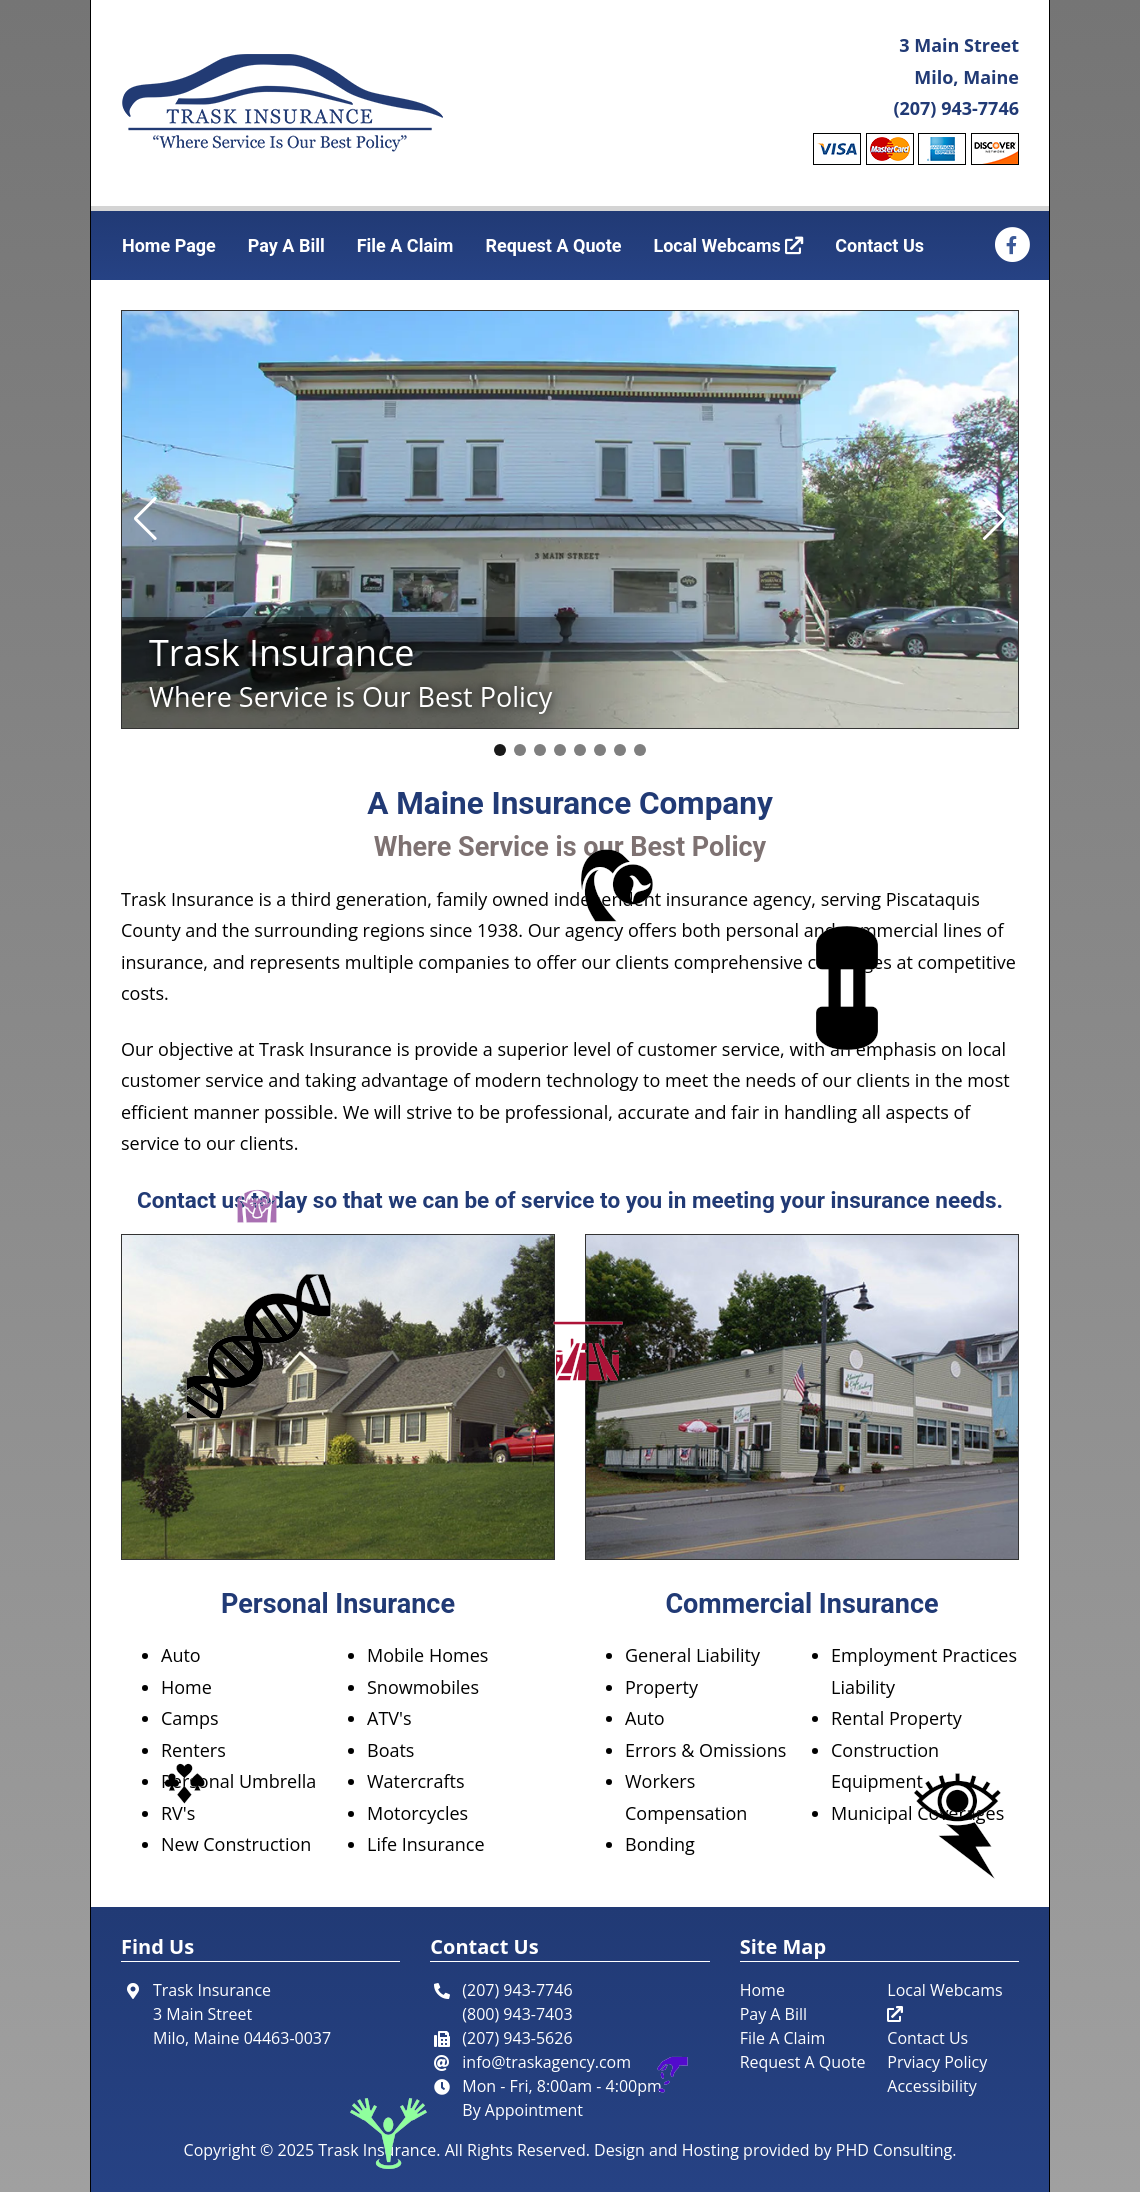  What do you see at coordinates (669, 2075) in the screenshot?
I see `make a payment or purchase` at bounding box center [669, 2075].